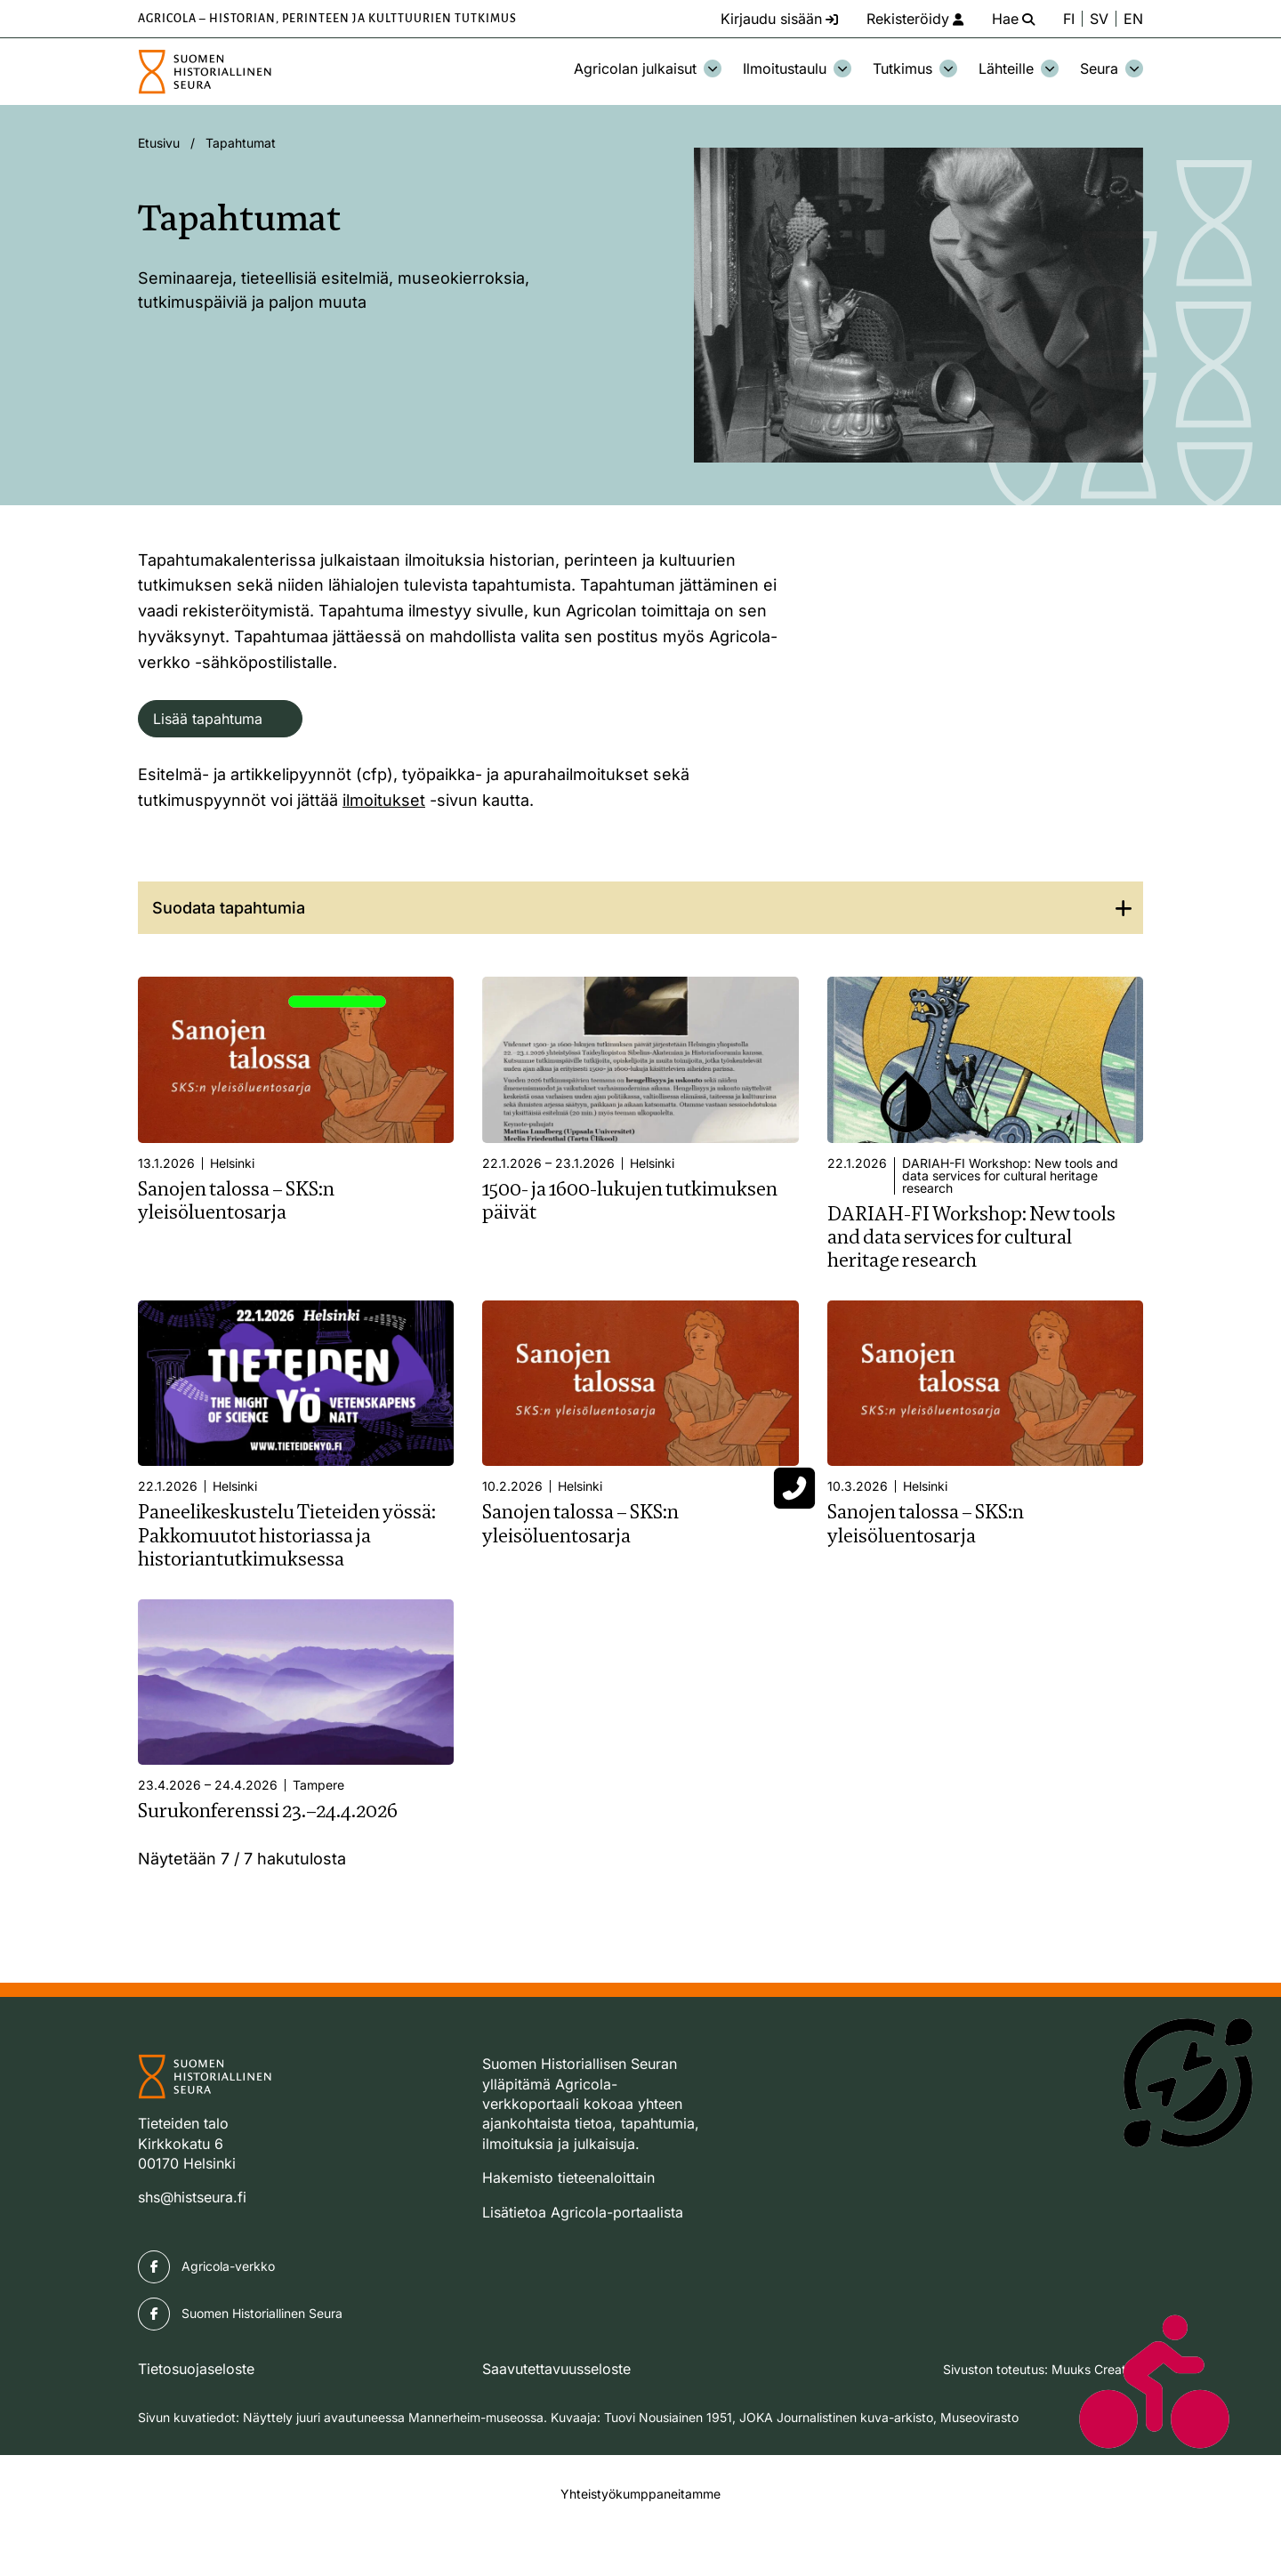  I want to click on react with laughing emoji, so click(1188, 2082).